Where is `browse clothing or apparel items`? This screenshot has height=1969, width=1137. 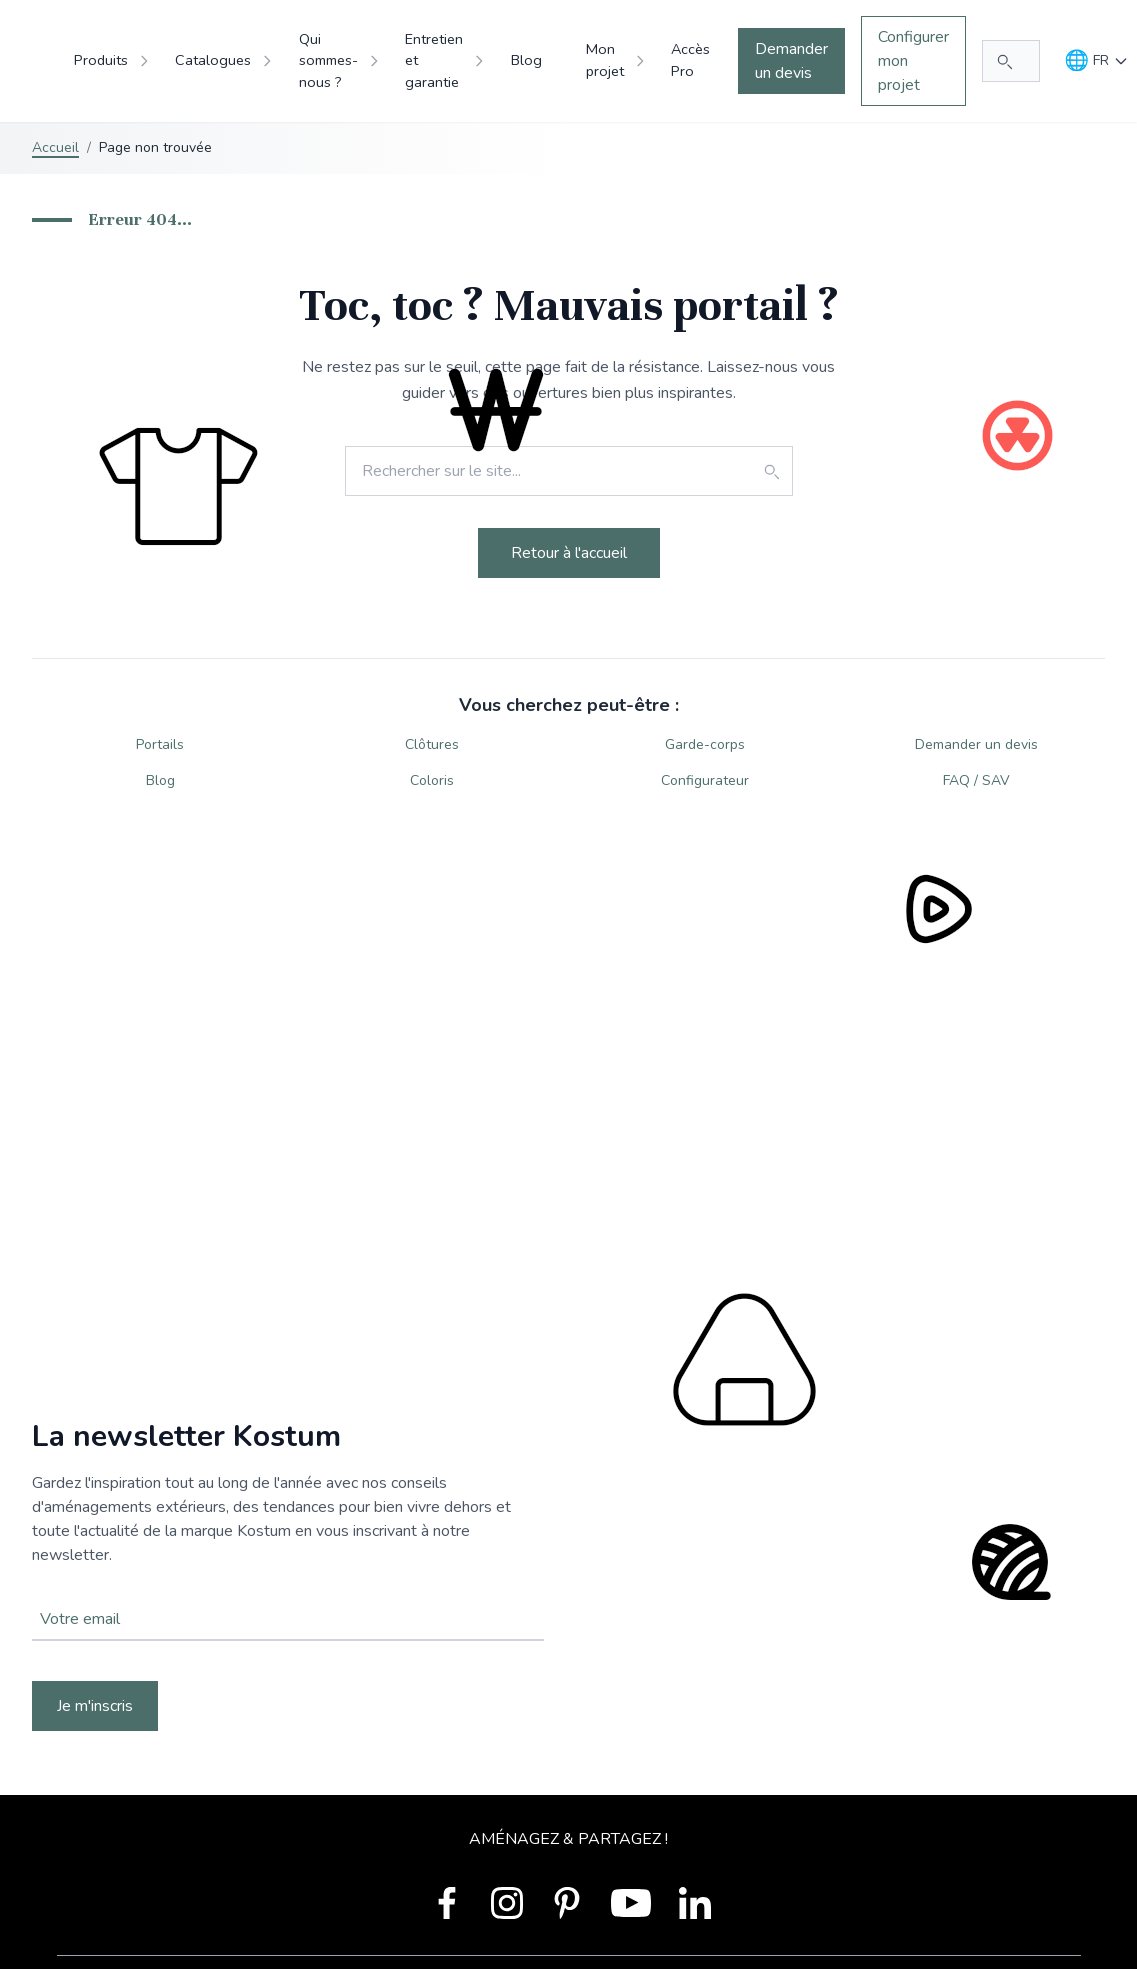 browse clothing or apparel items is located at coordinates (178, 486).